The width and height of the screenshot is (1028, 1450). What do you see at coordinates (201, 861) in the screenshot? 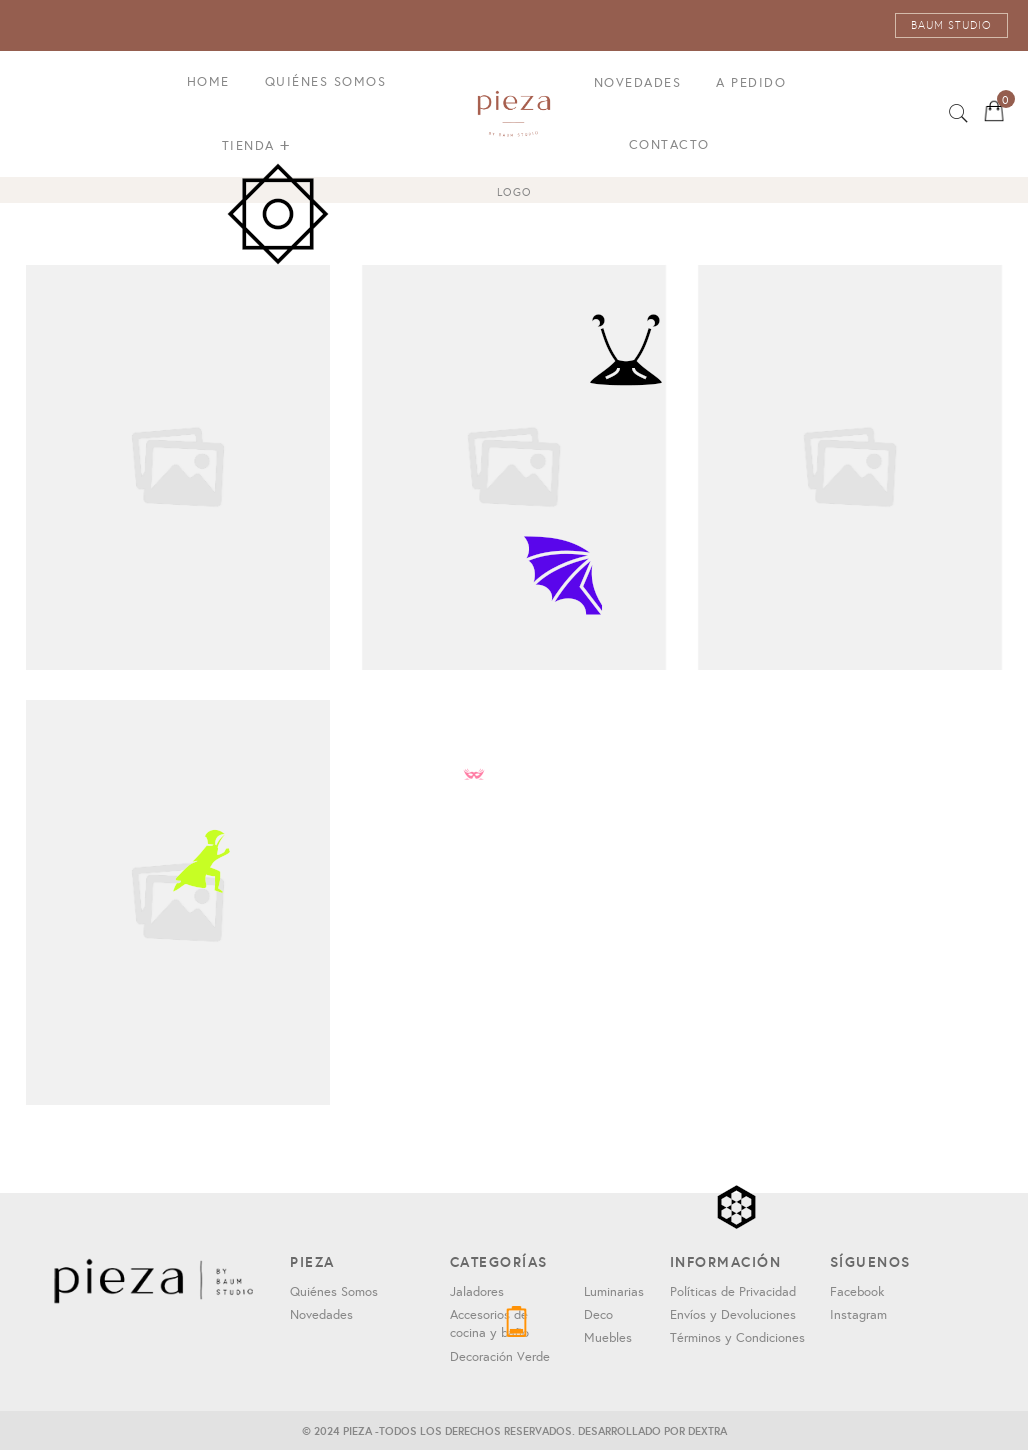
I see `select rogue or assassin character class` at bounding box center [201, 861].